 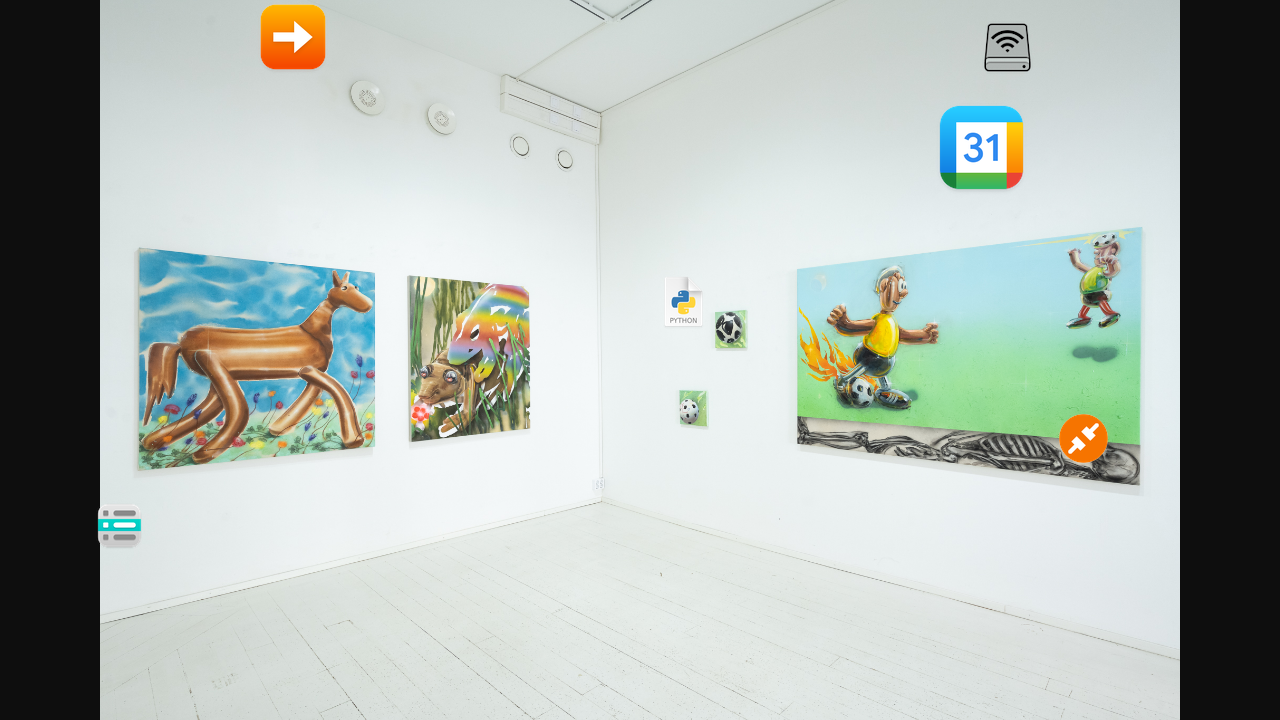 I want to click on indicates a disconnected or unmounted drive, so click(x=1083, y=438).